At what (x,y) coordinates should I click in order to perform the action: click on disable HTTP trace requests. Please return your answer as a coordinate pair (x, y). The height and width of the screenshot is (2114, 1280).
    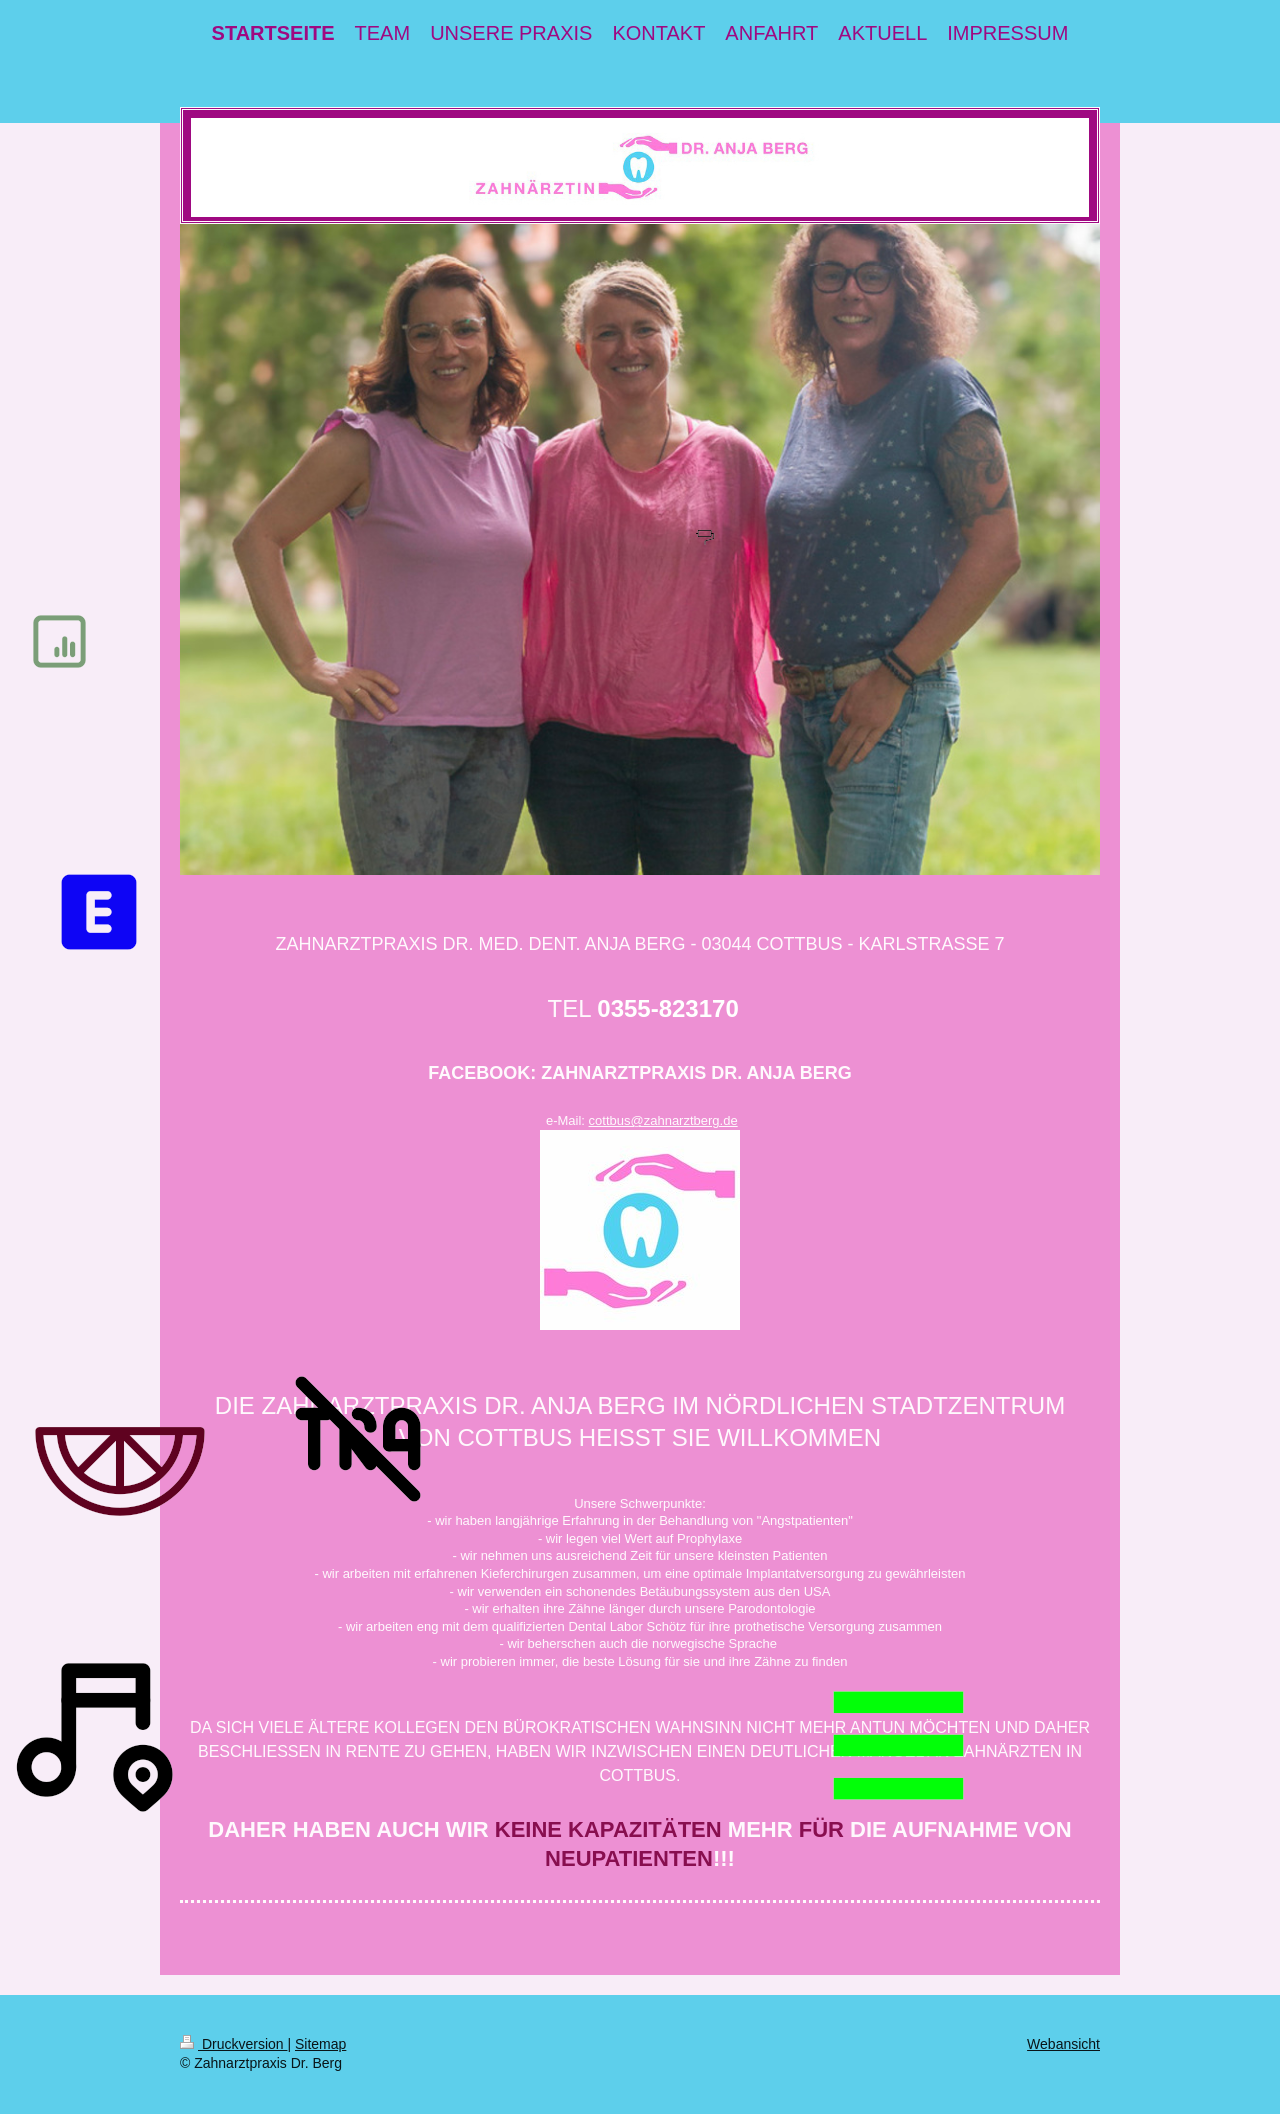
    Looking at the image, I should click on (358, 1439).